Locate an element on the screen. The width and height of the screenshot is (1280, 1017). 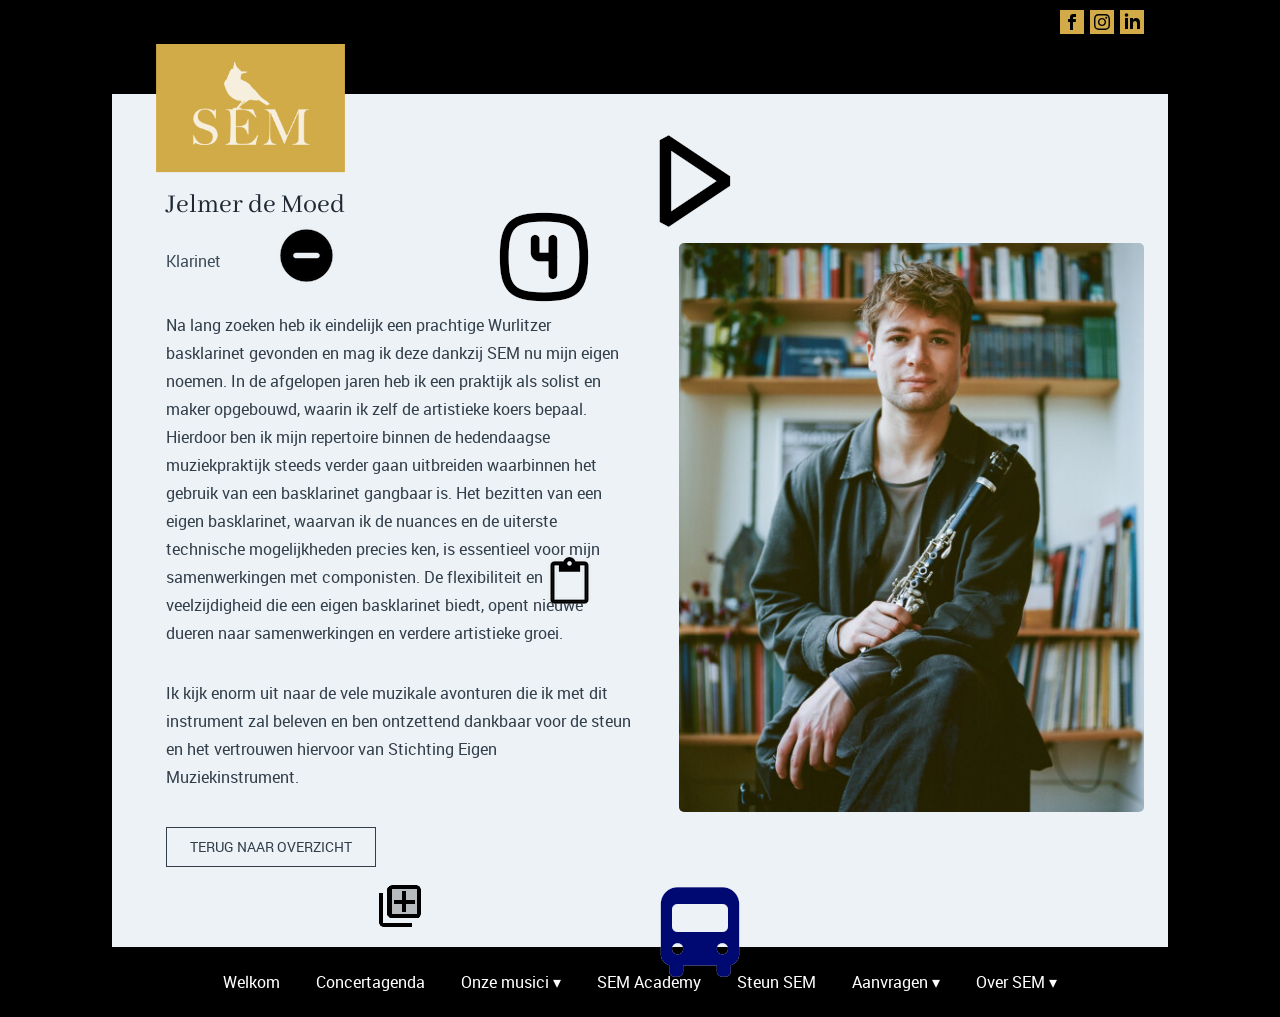
start debugging session is located at coordinates (688, 178).